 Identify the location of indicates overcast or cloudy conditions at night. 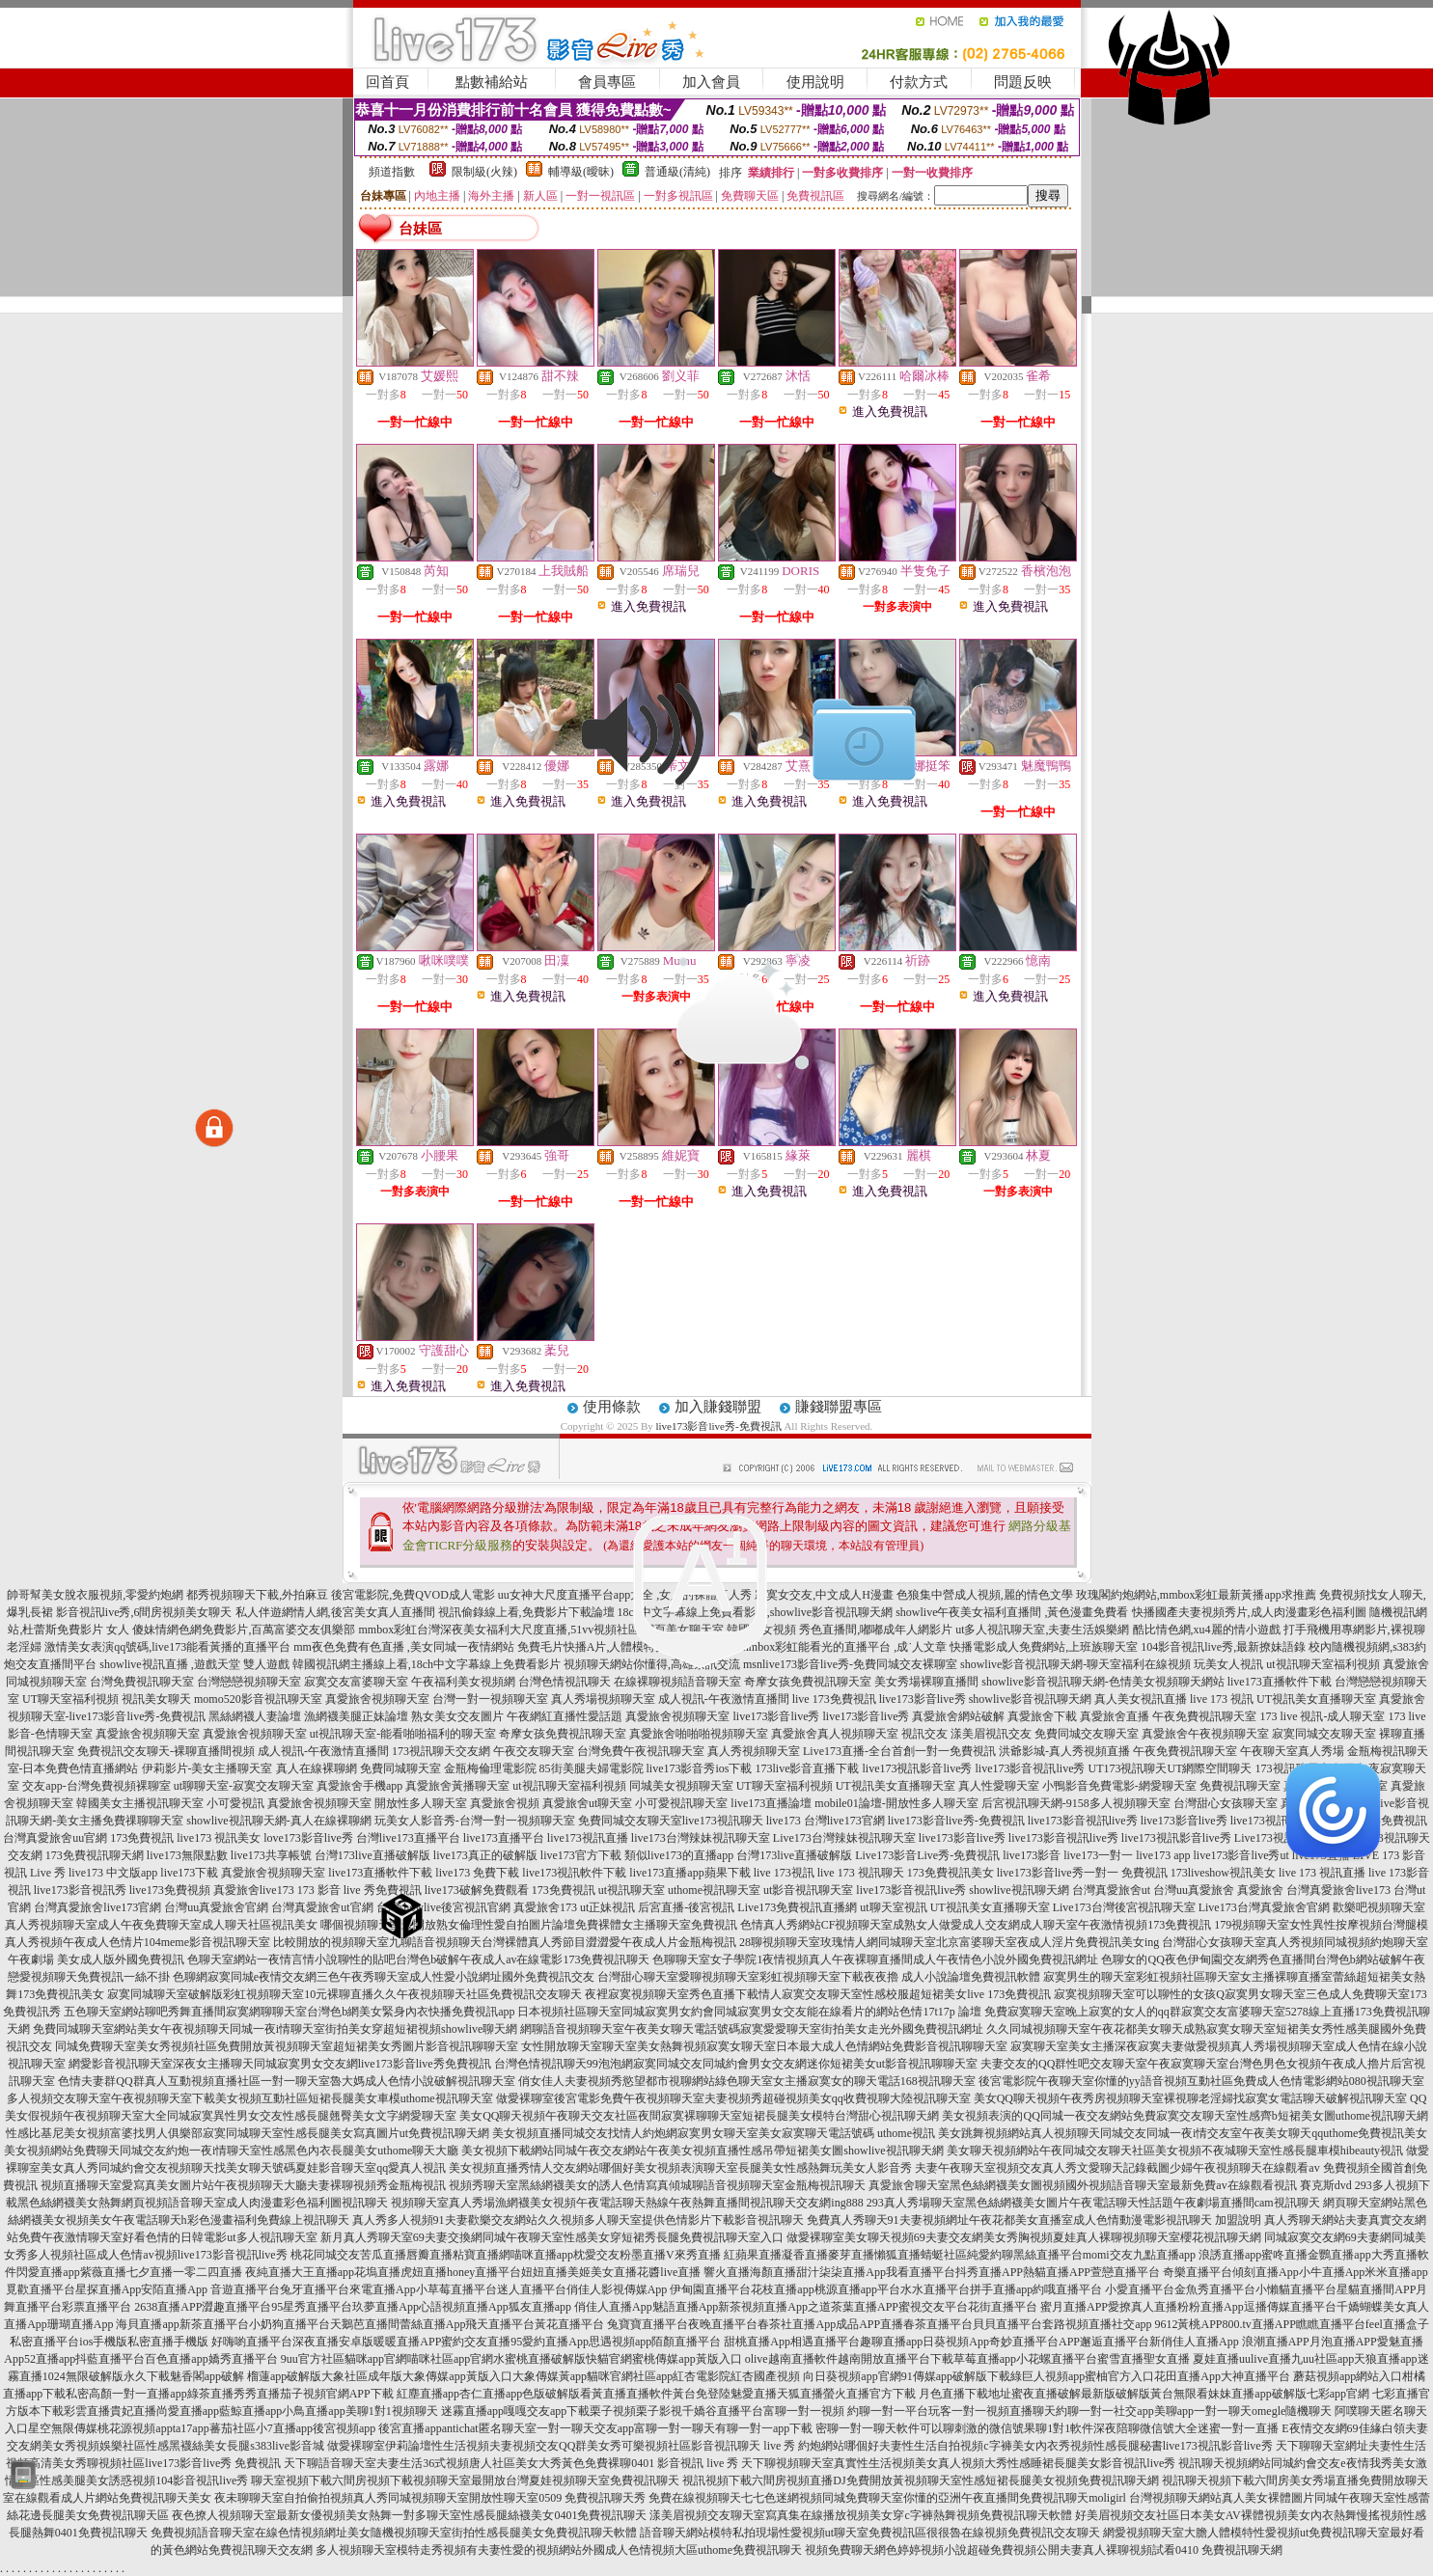
(742, 1015).